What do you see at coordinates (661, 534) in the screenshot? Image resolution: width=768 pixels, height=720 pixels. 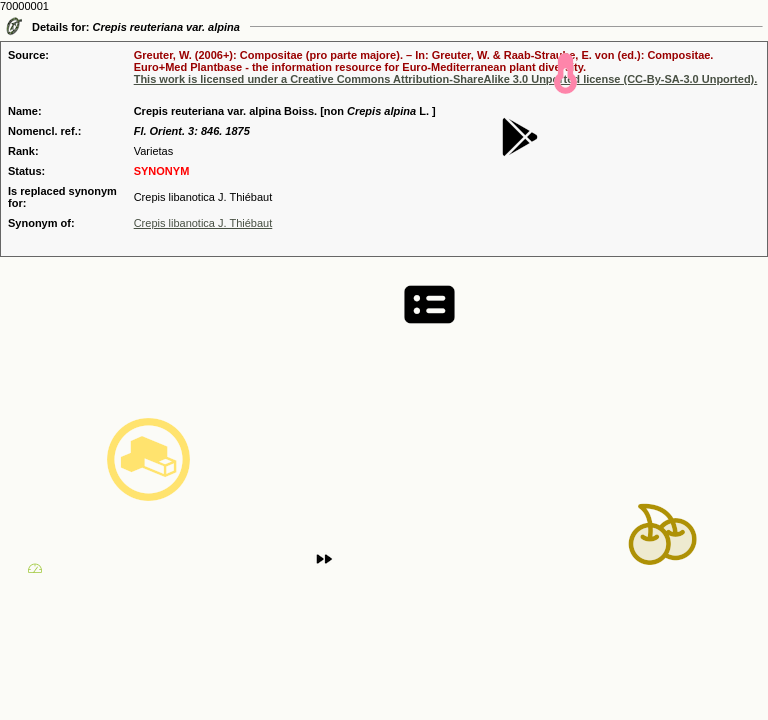 I see `browse fruits or produce category` at bounding box center [661, 534].